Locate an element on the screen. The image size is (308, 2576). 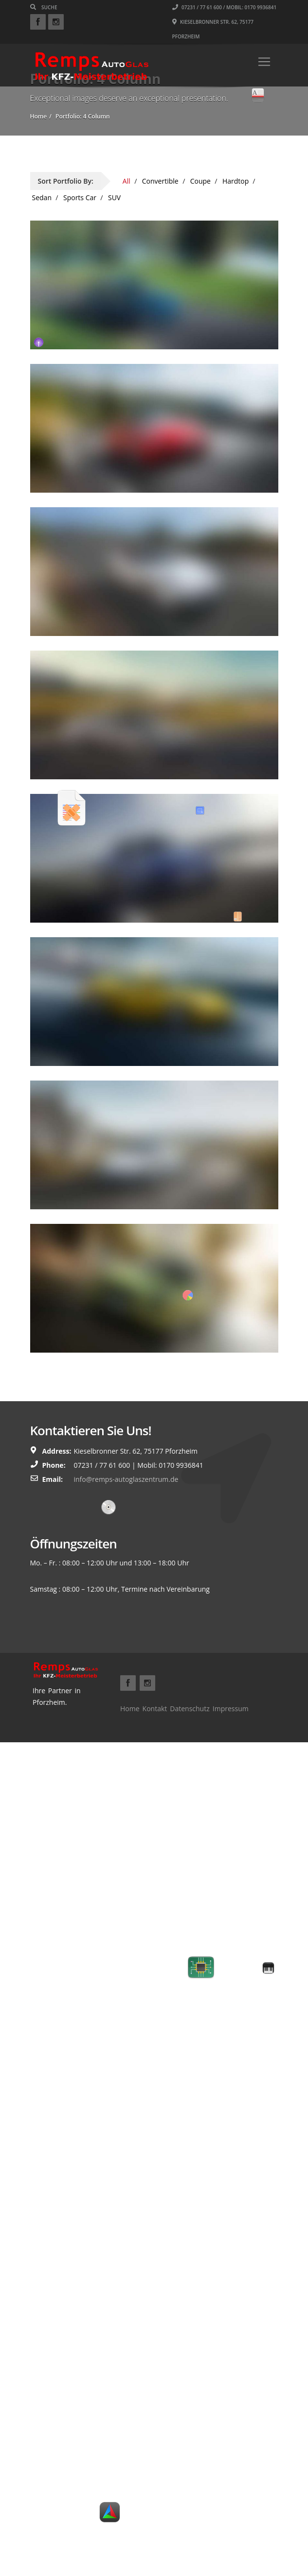
open document scanner application is located at coordinates (258, 95).